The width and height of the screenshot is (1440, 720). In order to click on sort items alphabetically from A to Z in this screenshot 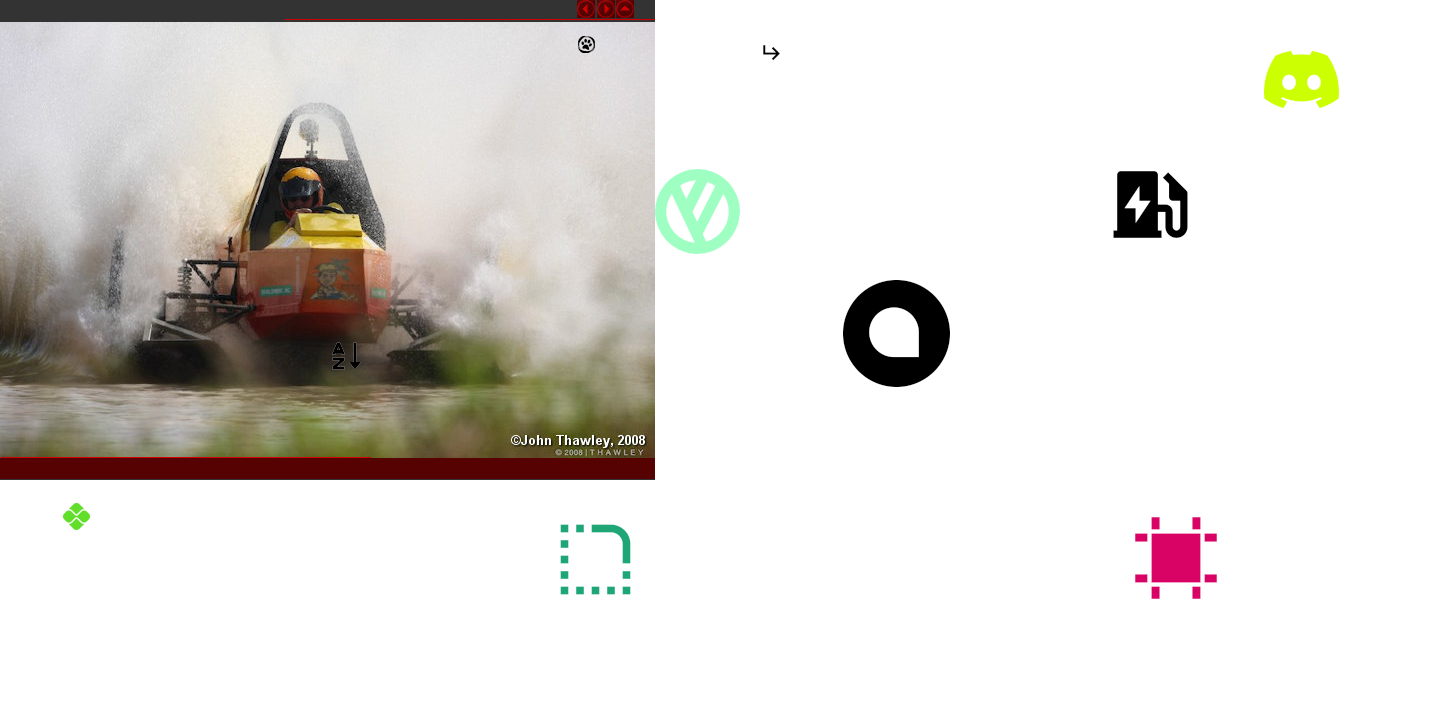, I will do `click(346, 356)`.